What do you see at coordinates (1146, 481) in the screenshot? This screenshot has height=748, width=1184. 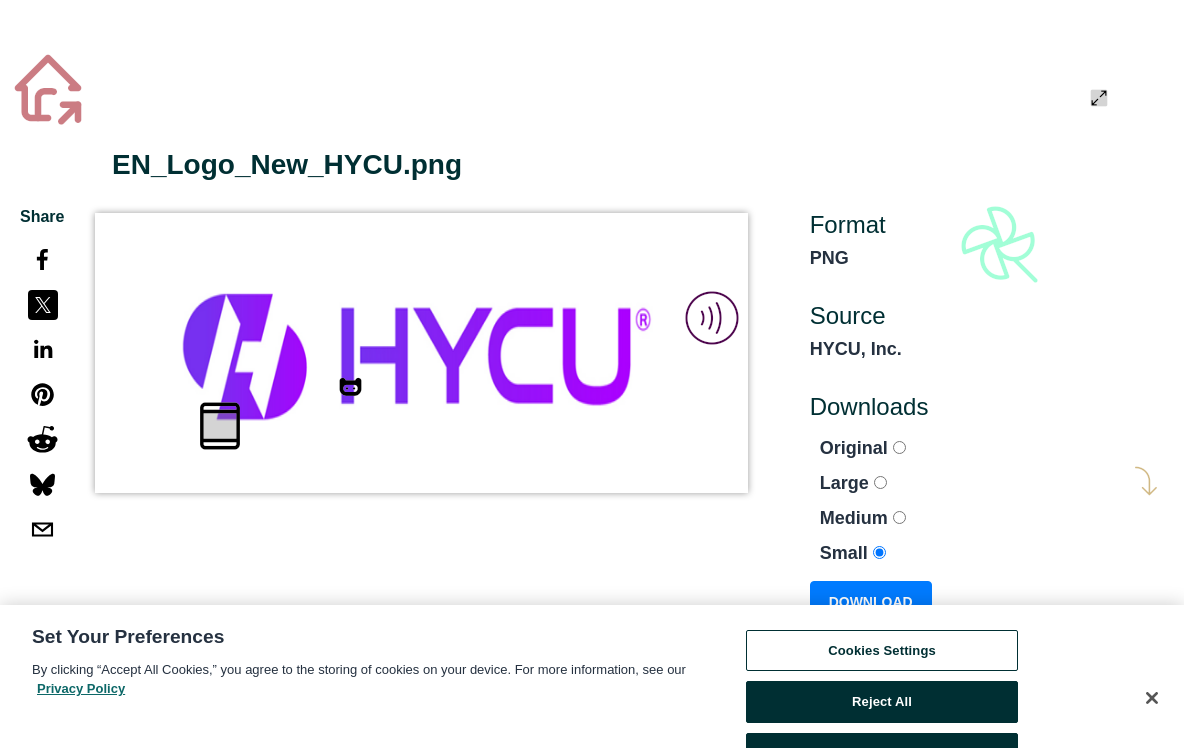 I see `redirect content or flow downward` at bounding box center [1146, 481].